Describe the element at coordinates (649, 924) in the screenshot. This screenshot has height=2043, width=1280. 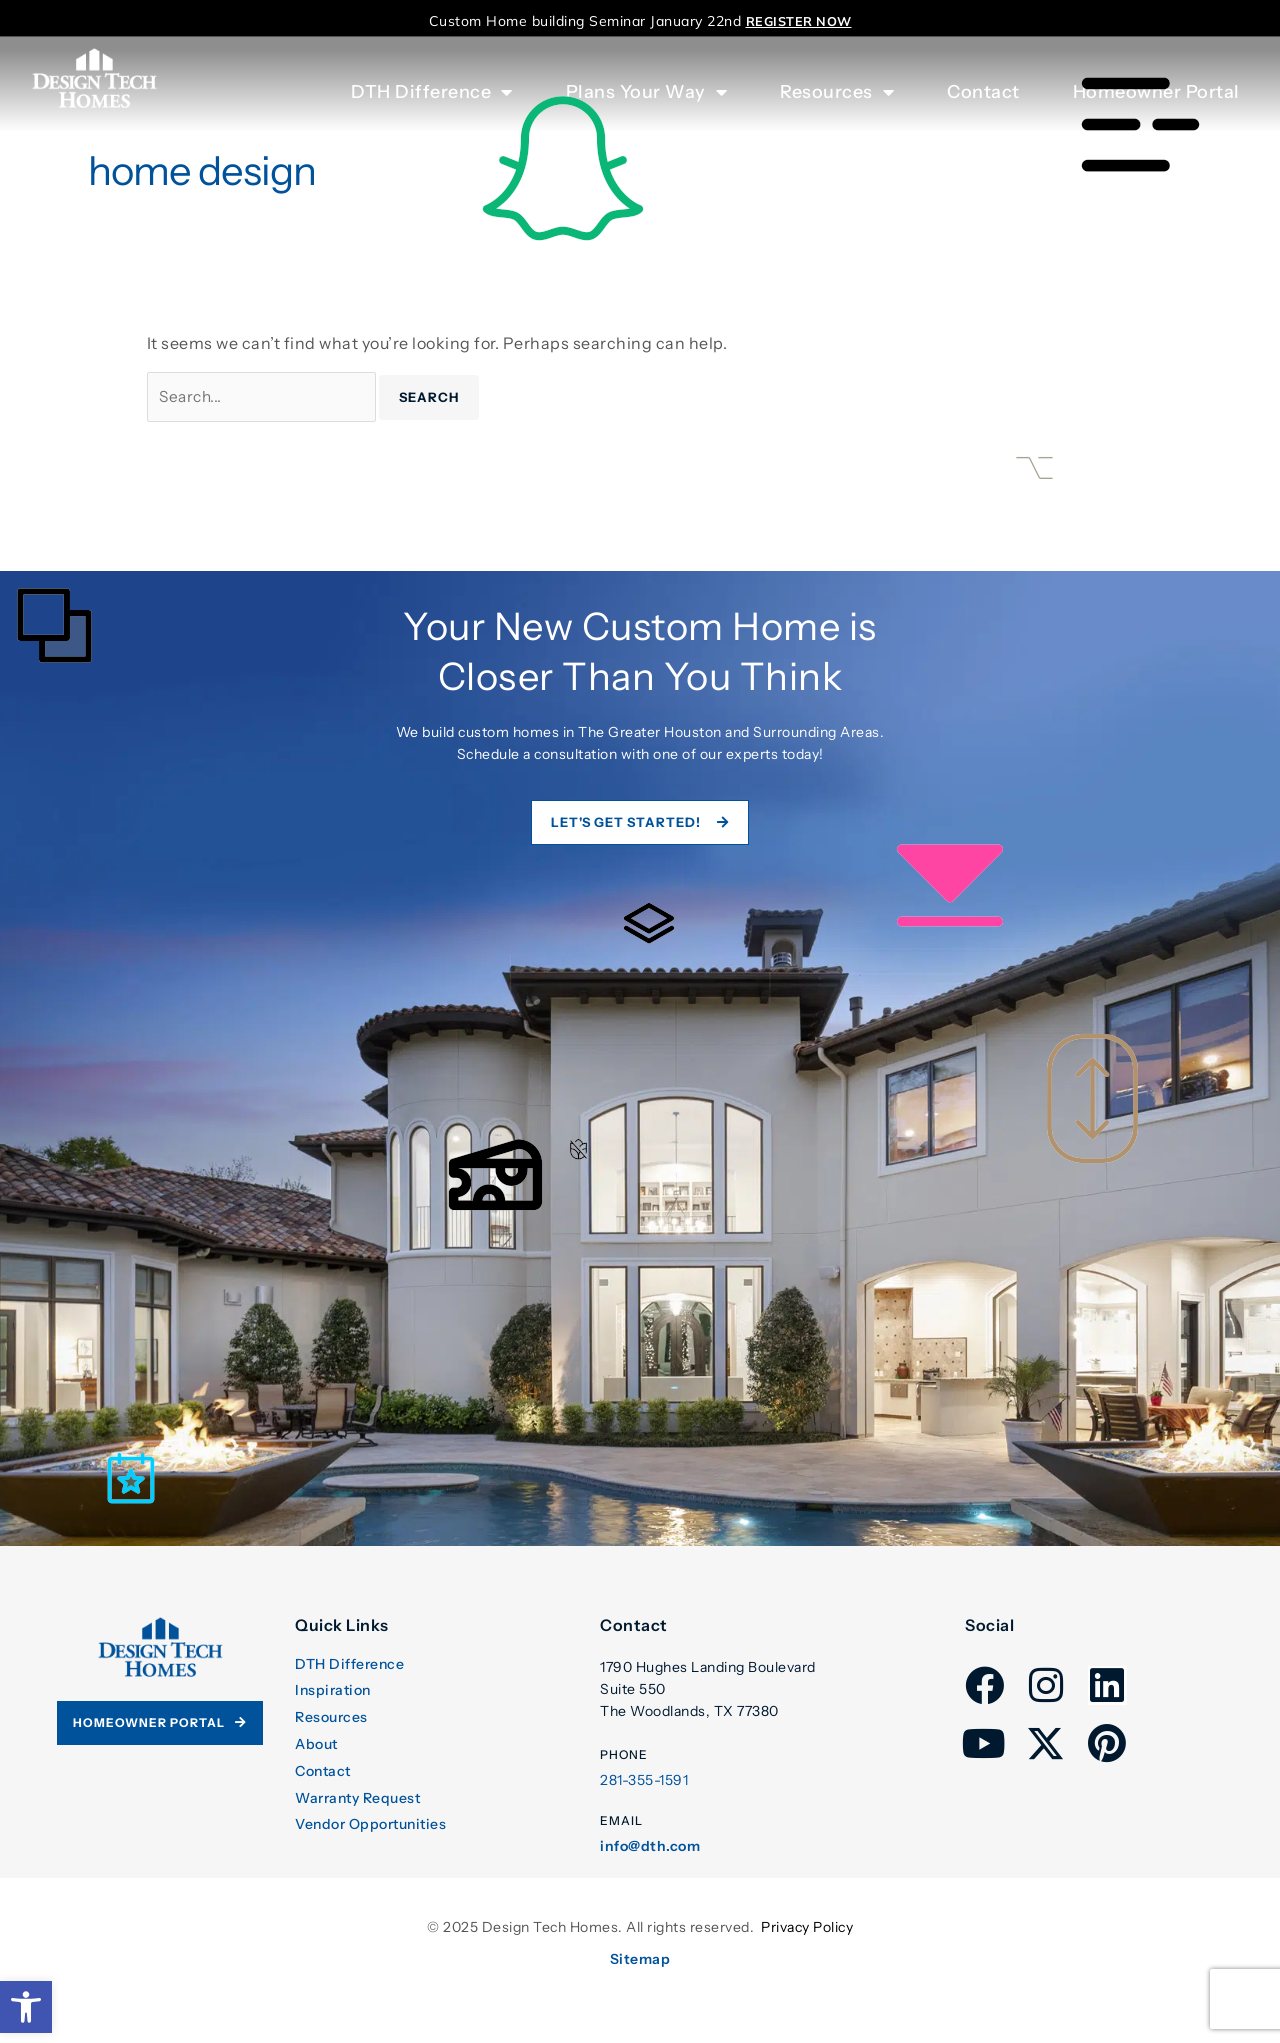
I see `view layers or stacked content` at that location.